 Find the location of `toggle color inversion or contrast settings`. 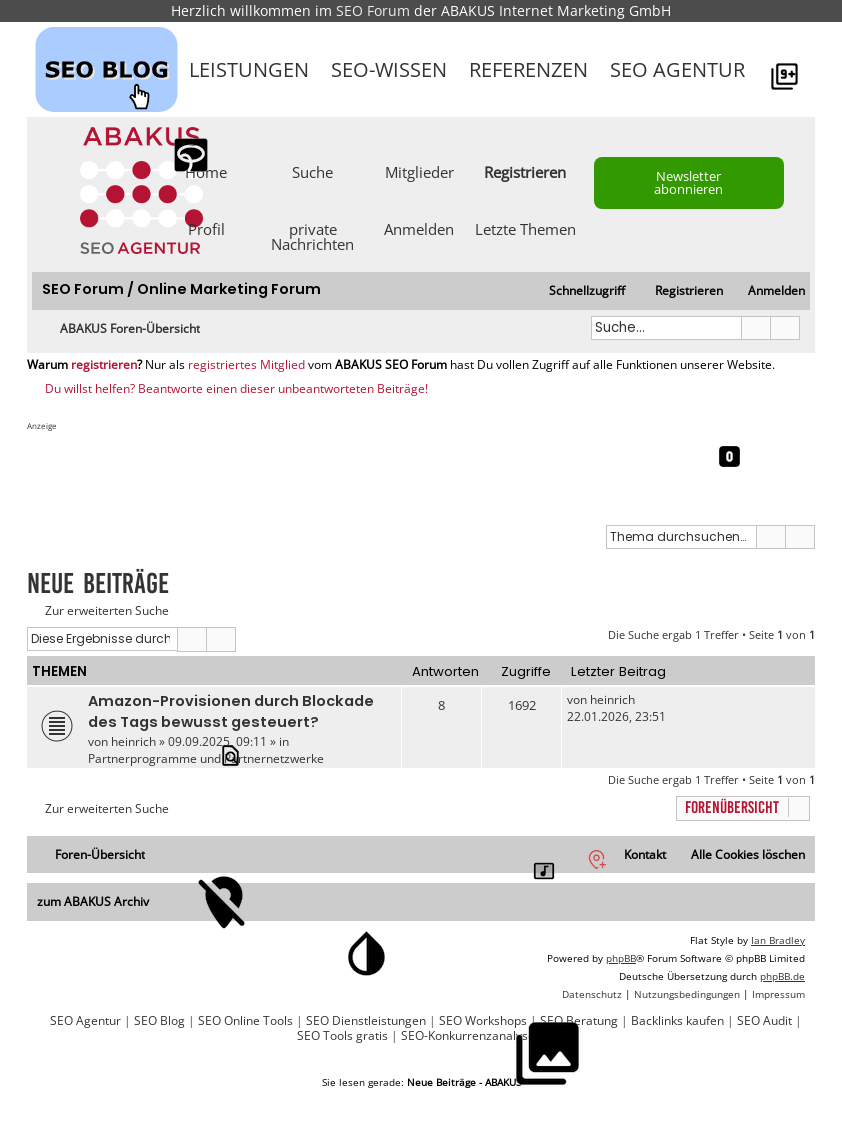

toggle color inversion or contrast settings is located at coordinates (366, 953).